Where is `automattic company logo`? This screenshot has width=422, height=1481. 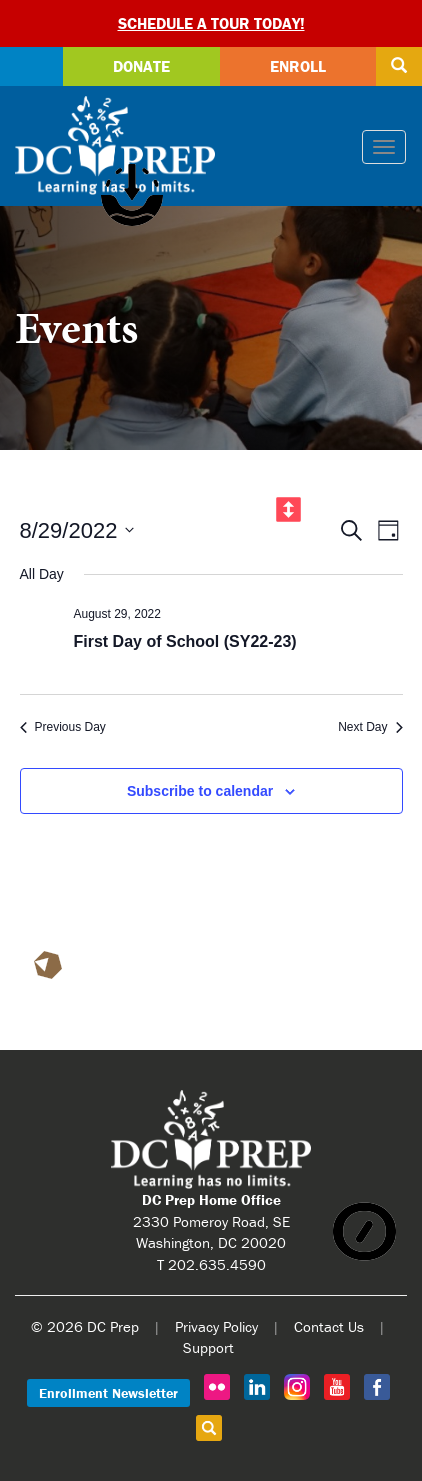 automattic company logo is located at coordinates (364, 1231).